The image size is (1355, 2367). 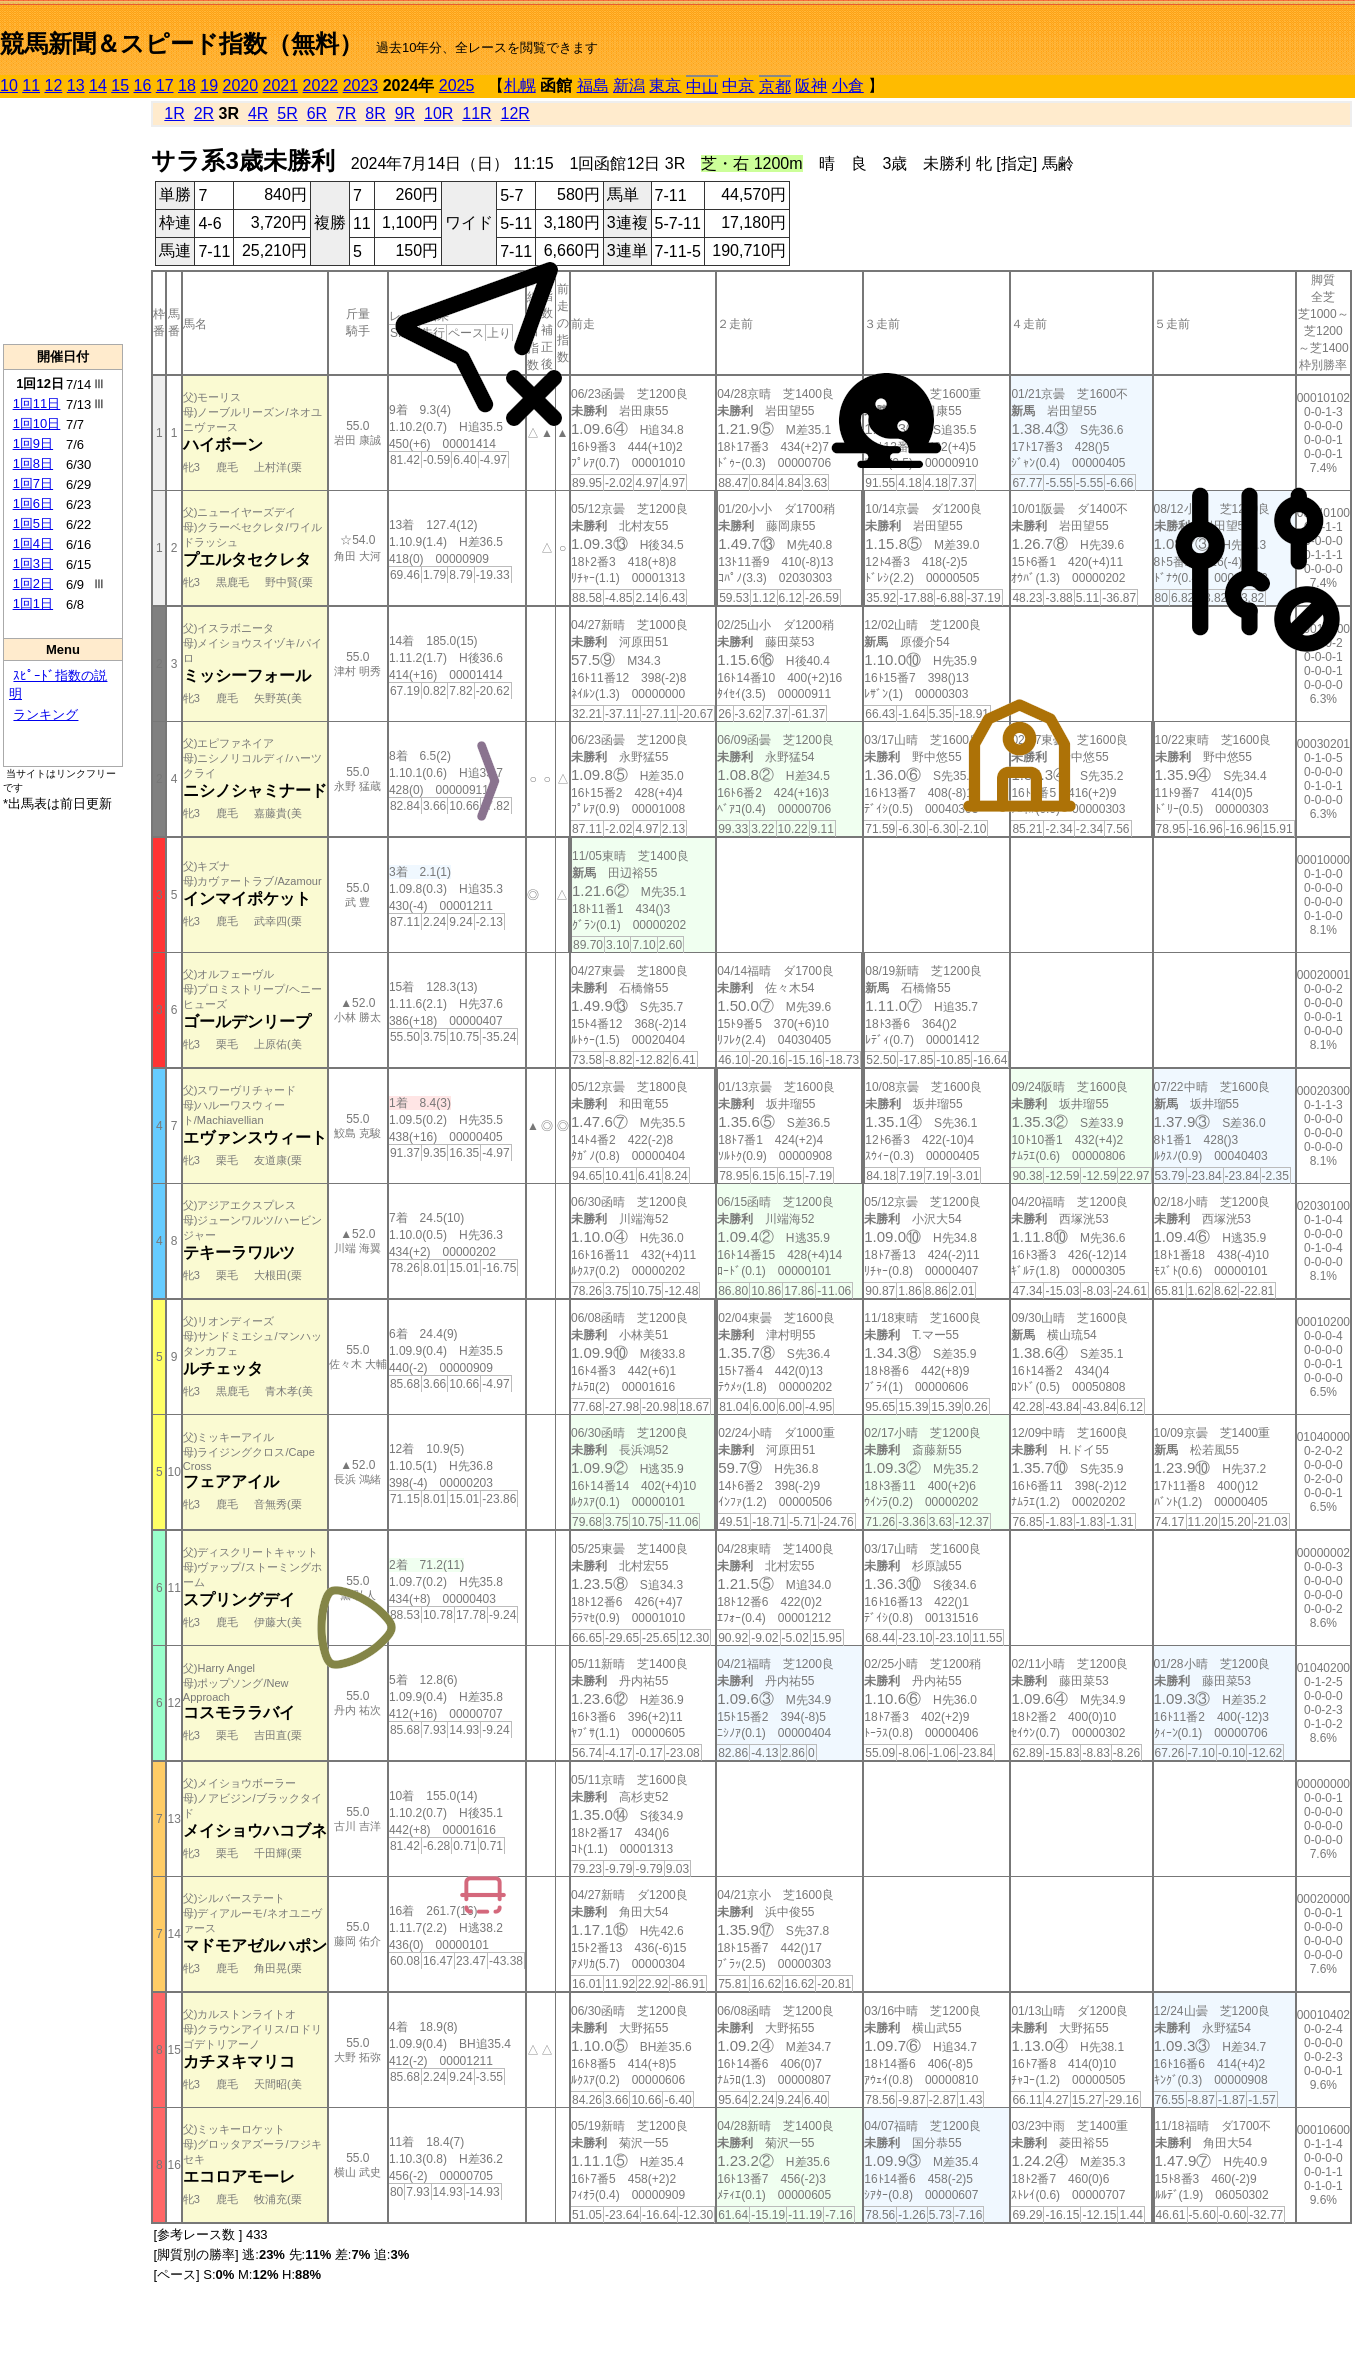 I want to click on open the Zalando shopping app, so click(x=354, y=1627).